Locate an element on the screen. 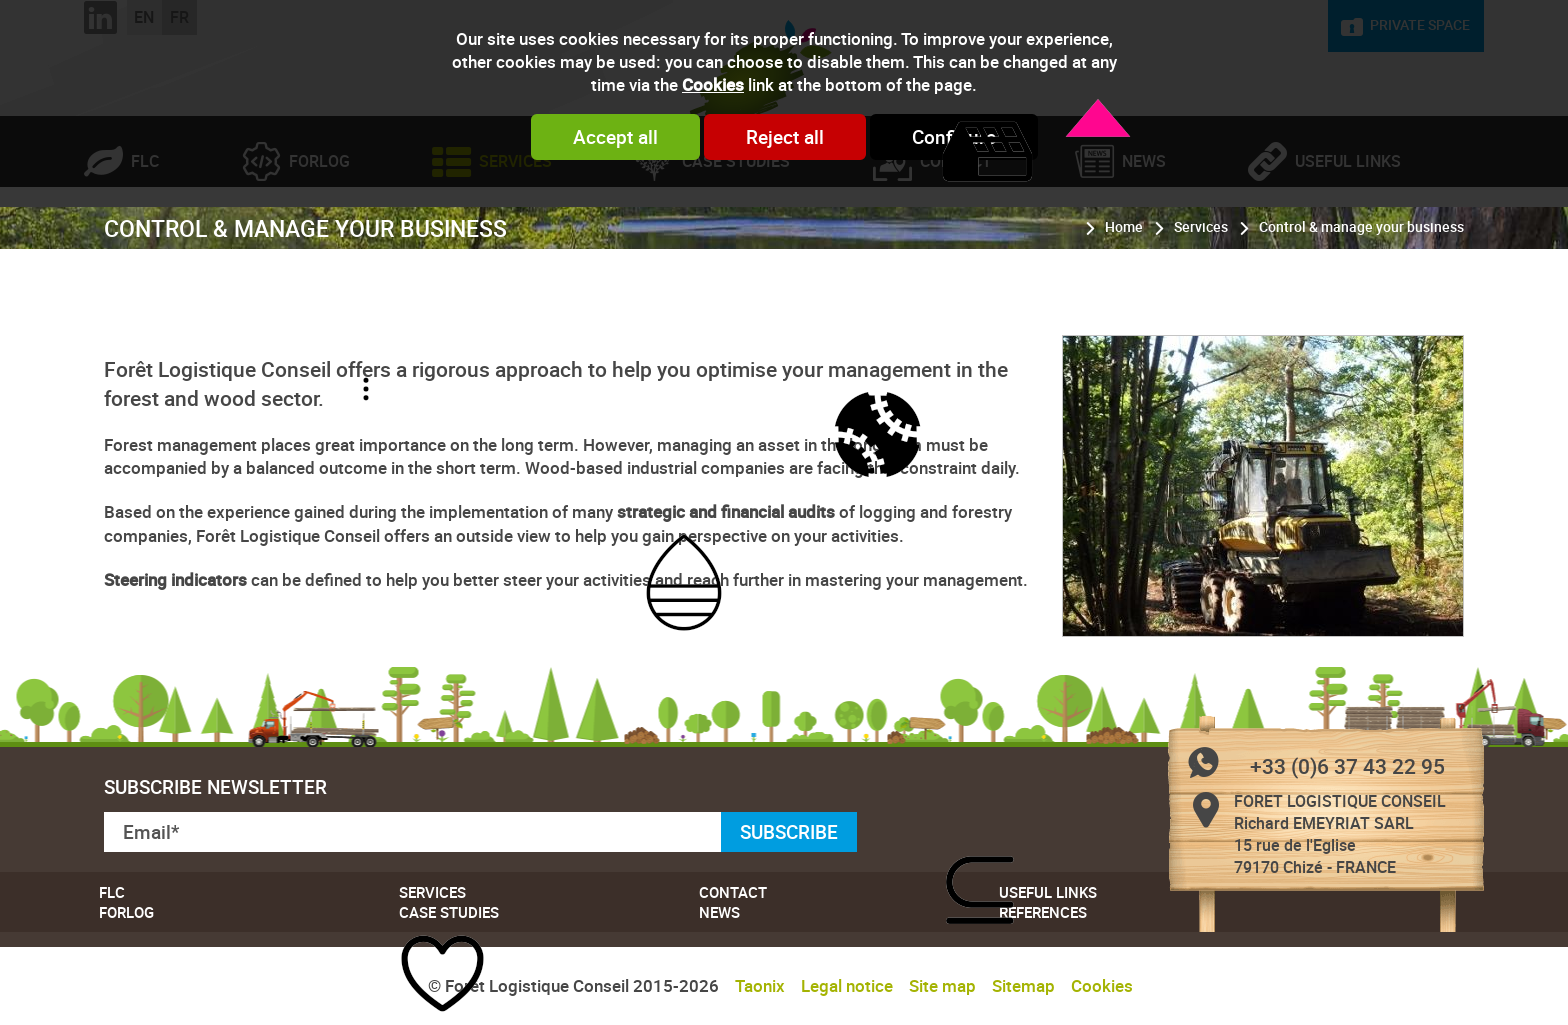  indicates a subset relationship in mathematical notation is located at coordinates (981, 888).